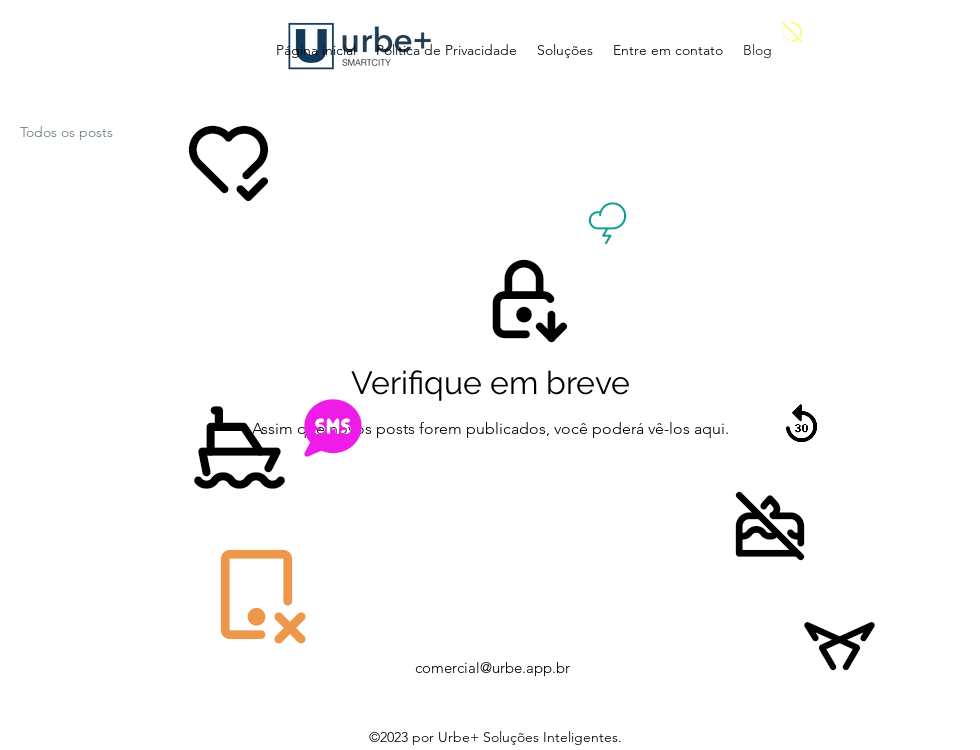 This screenshot has height=750, width=980. What do you see at coordinates (792, 32) in the screenshot?
I see `timer or duration tracking disabled` at bounding box center [792, 32].